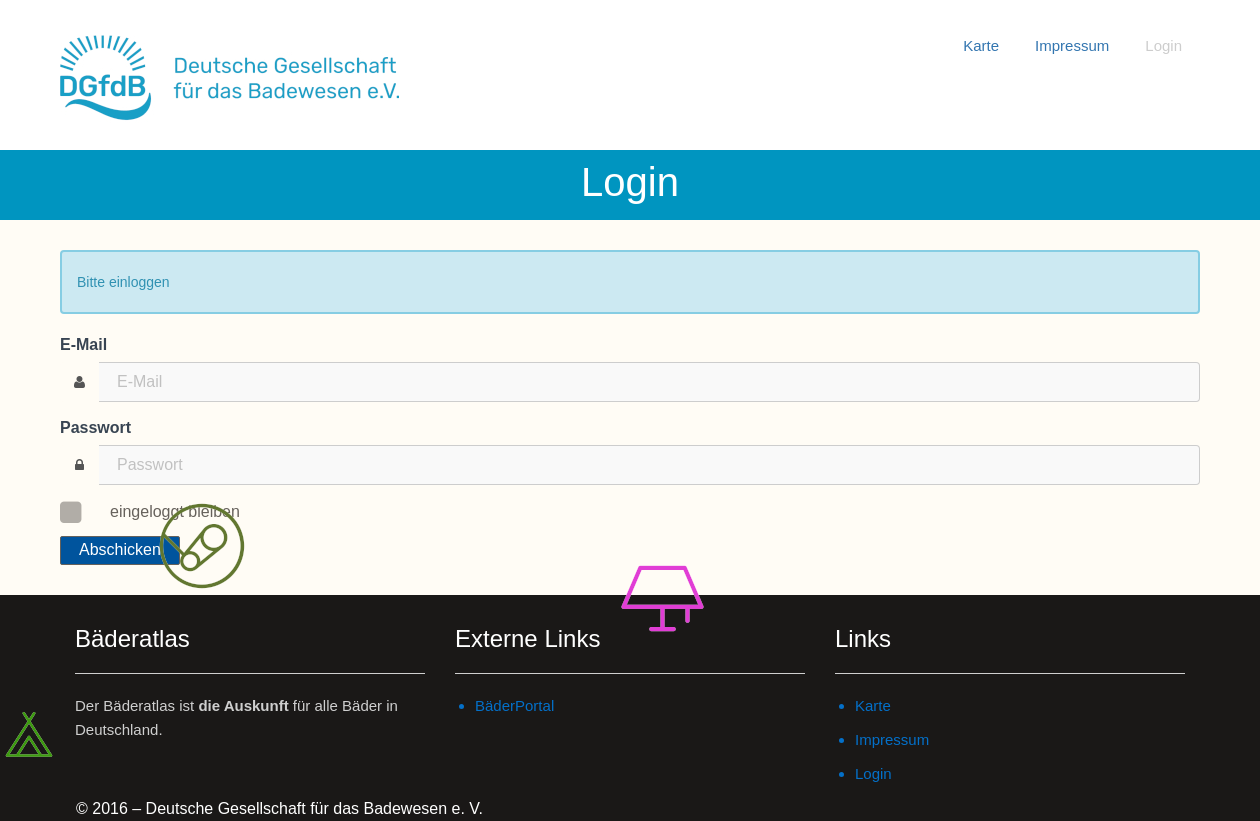 The width and height of the screenshot is (1260, 821). What do you see at coordinates (662, 598) in the screenshot?
I see `toggle lamp or lighting control` at bounding box center [662, 598].